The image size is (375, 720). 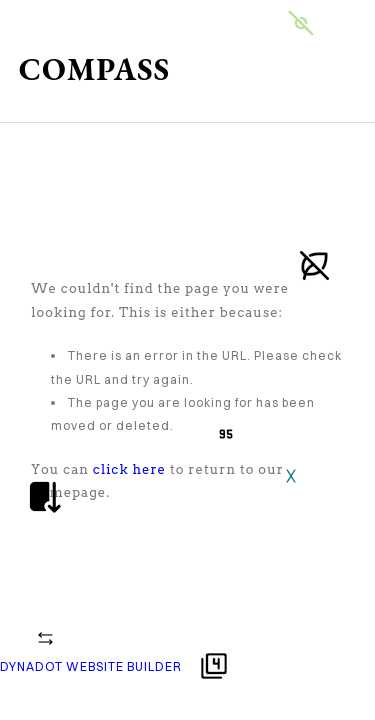 I want to click on swap or exchange items, so click(x=45, y=638).